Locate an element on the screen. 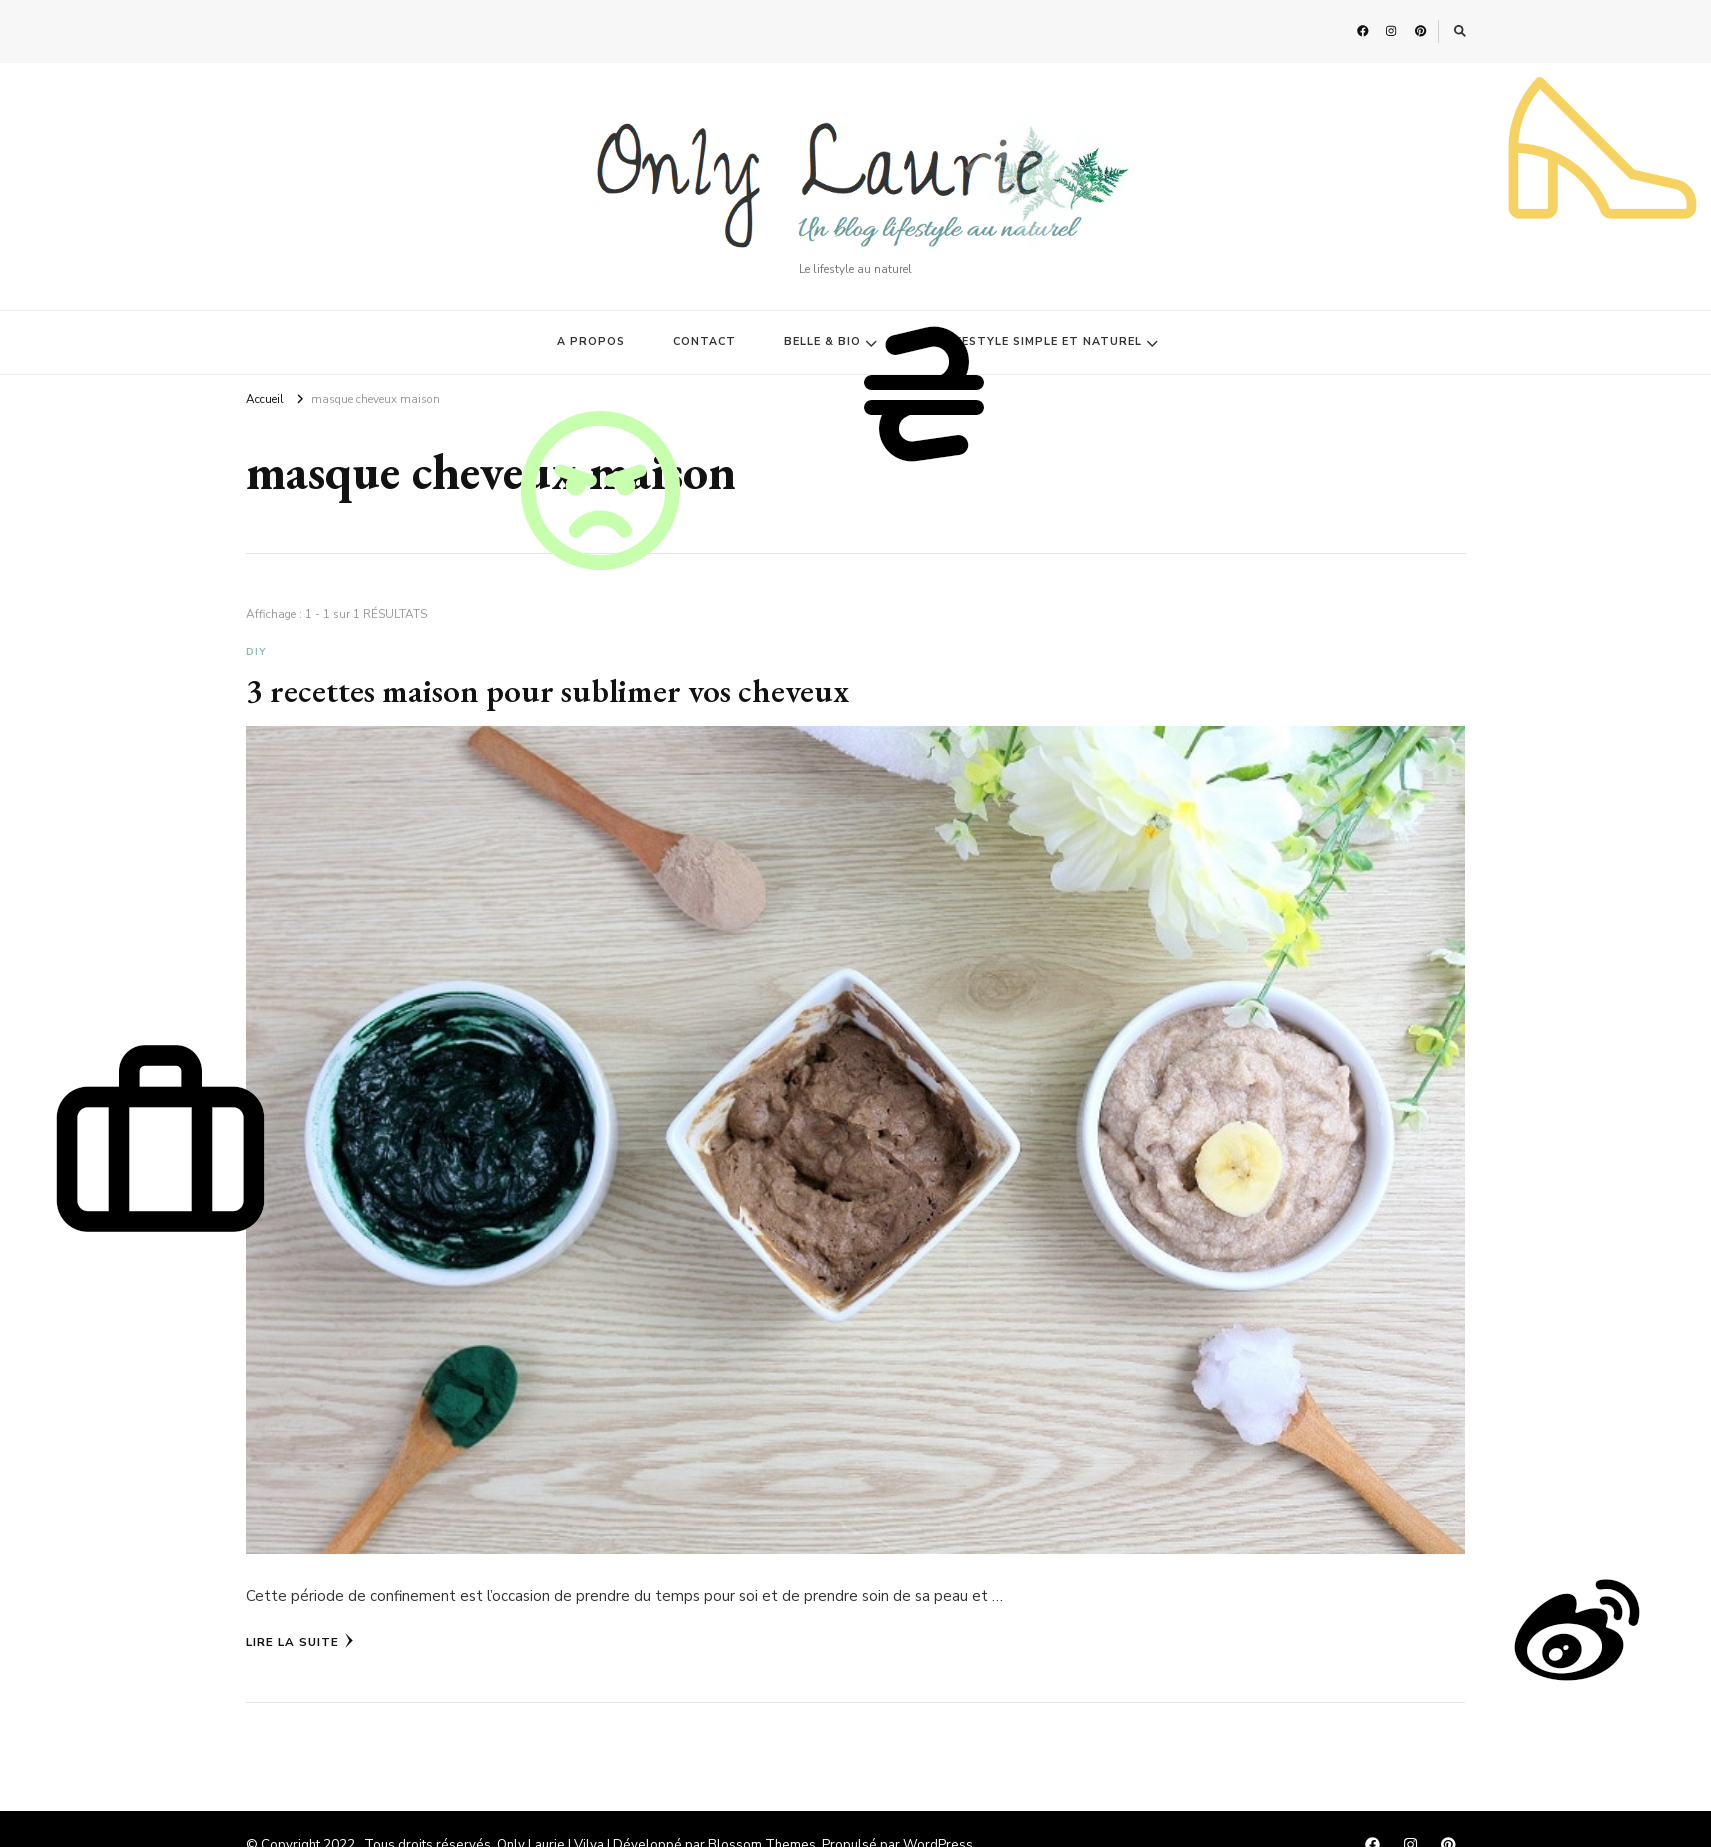  express anger or frustration in a reaction is located at coordinates (600, 490).